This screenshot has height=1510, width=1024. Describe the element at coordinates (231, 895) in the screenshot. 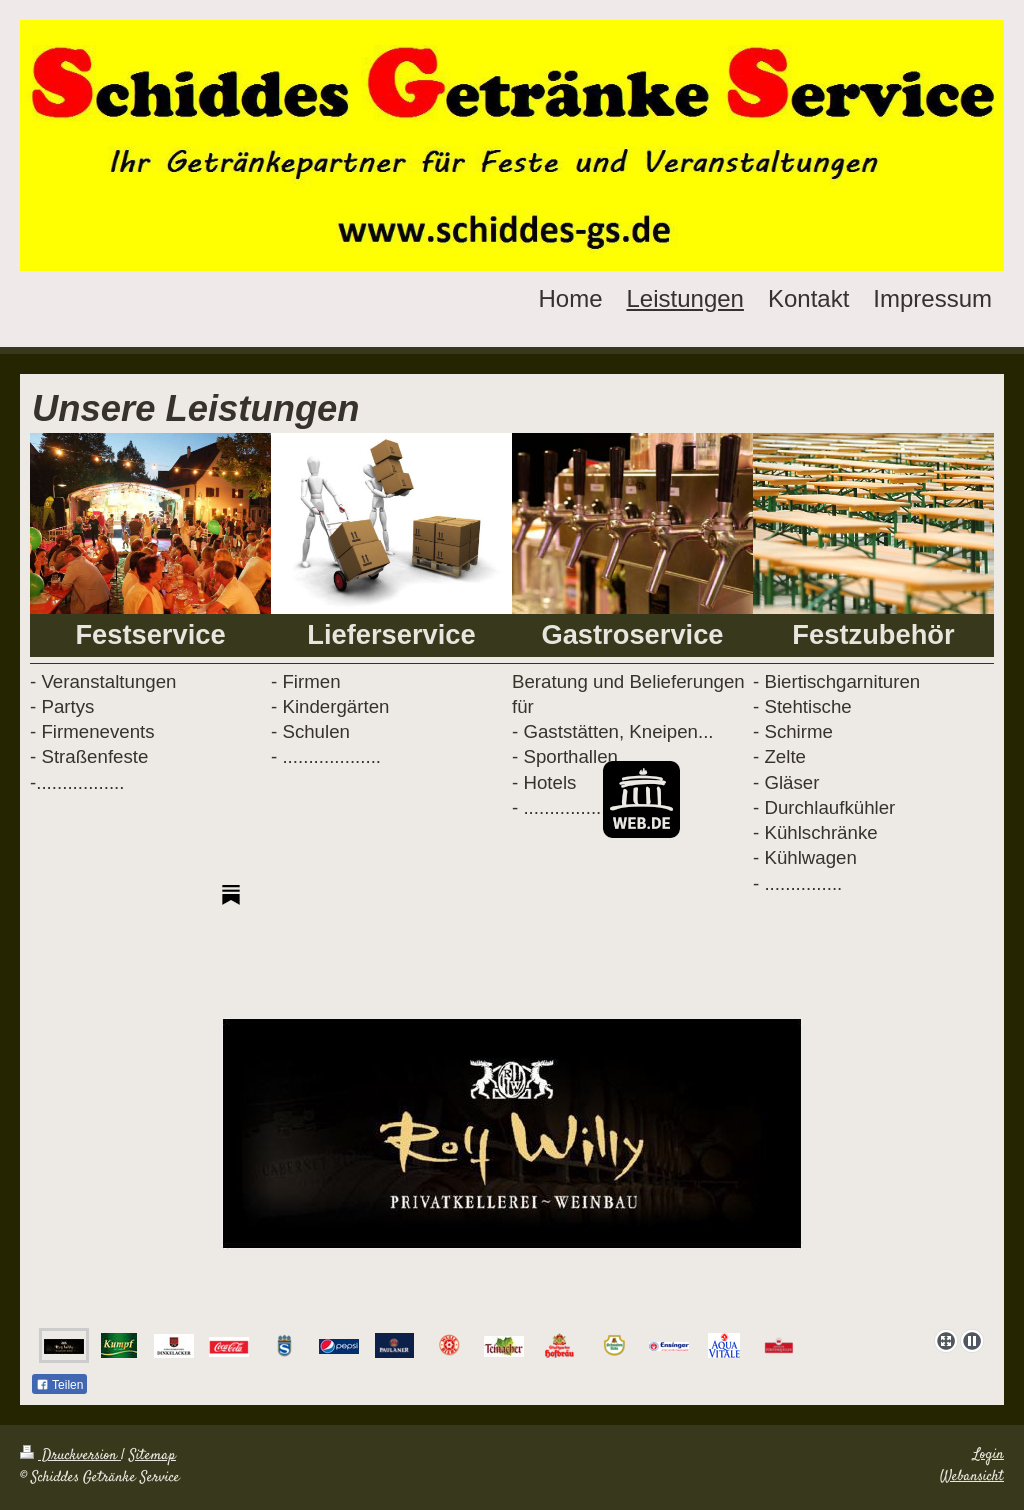

I see `open the Substack app` at that location.